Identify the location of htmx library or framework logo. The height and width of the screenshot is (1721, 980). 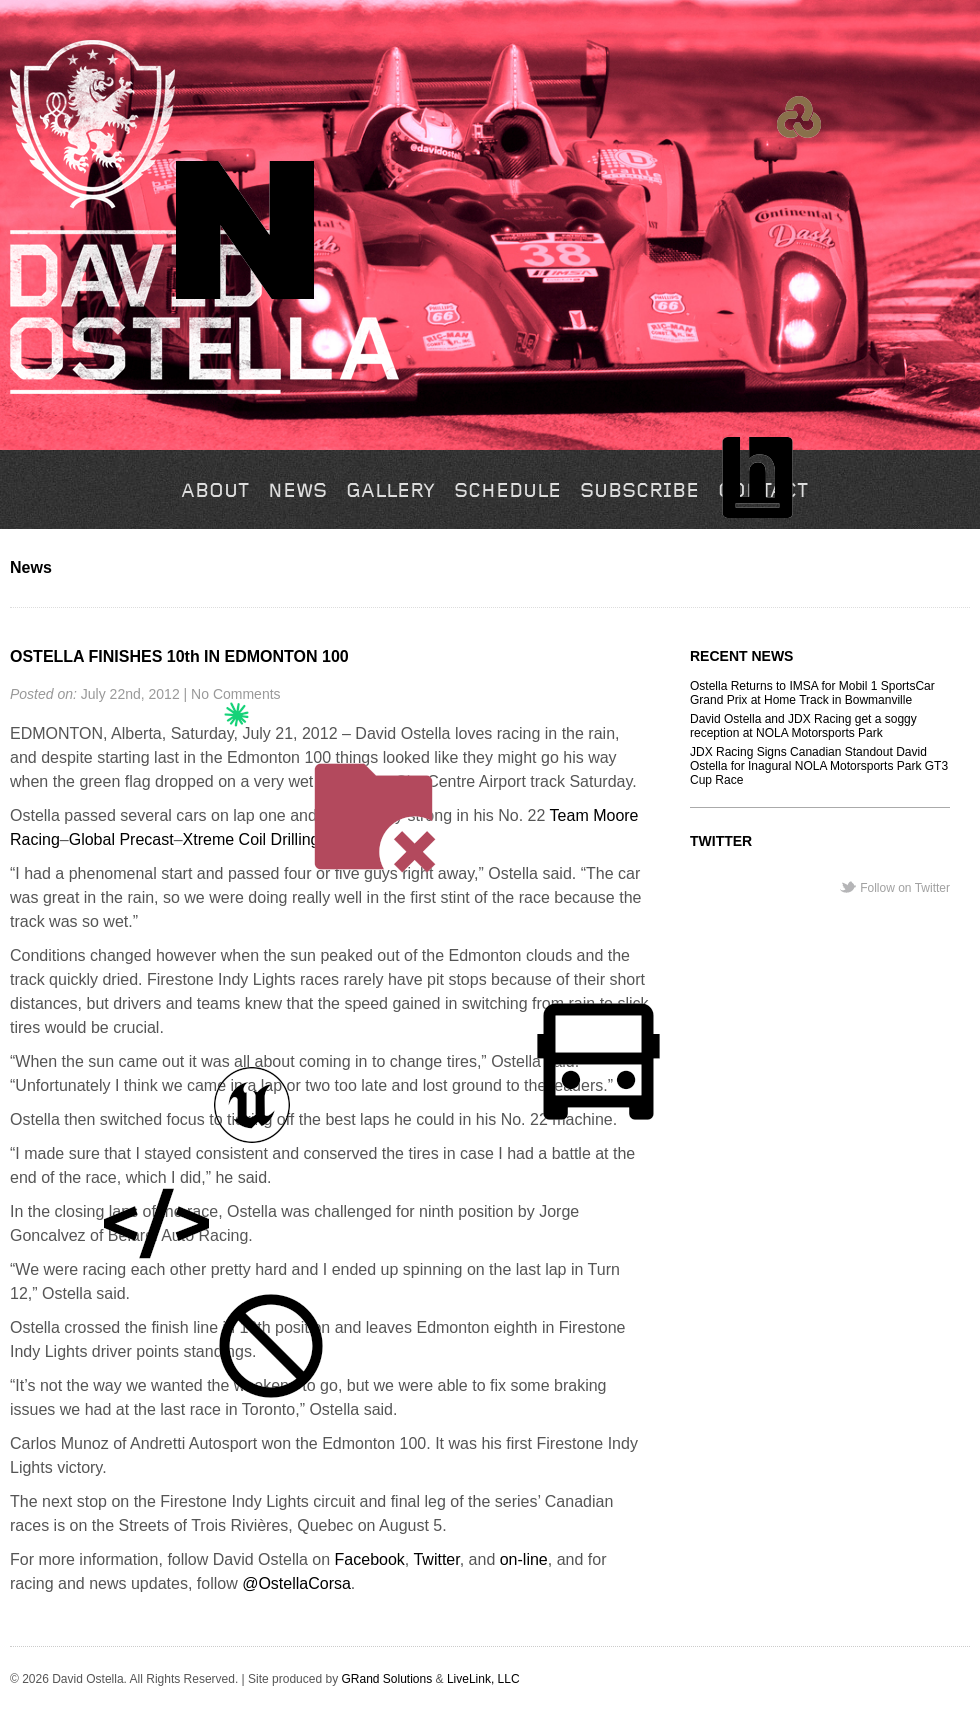
(156, 1223).